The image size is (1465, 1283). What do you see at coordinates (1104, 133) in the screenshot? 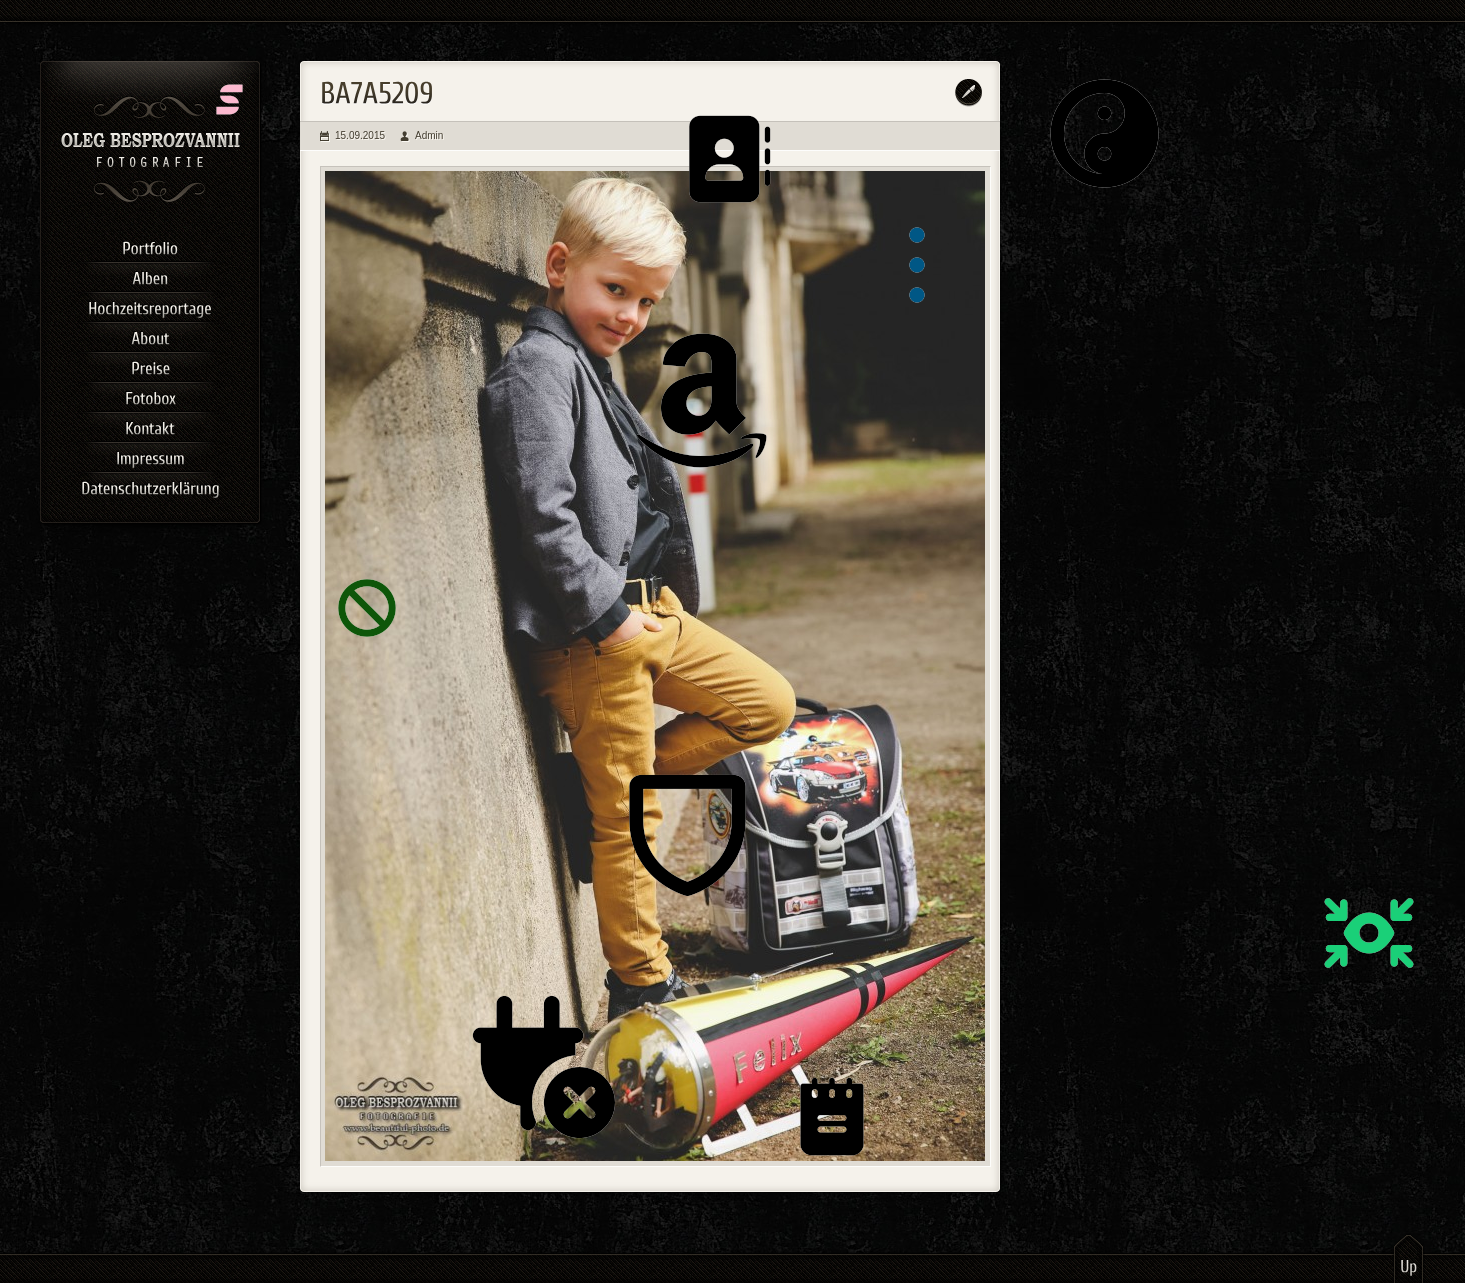
I see `toggle between light and dark mode` at bounding box center [1104, 133].